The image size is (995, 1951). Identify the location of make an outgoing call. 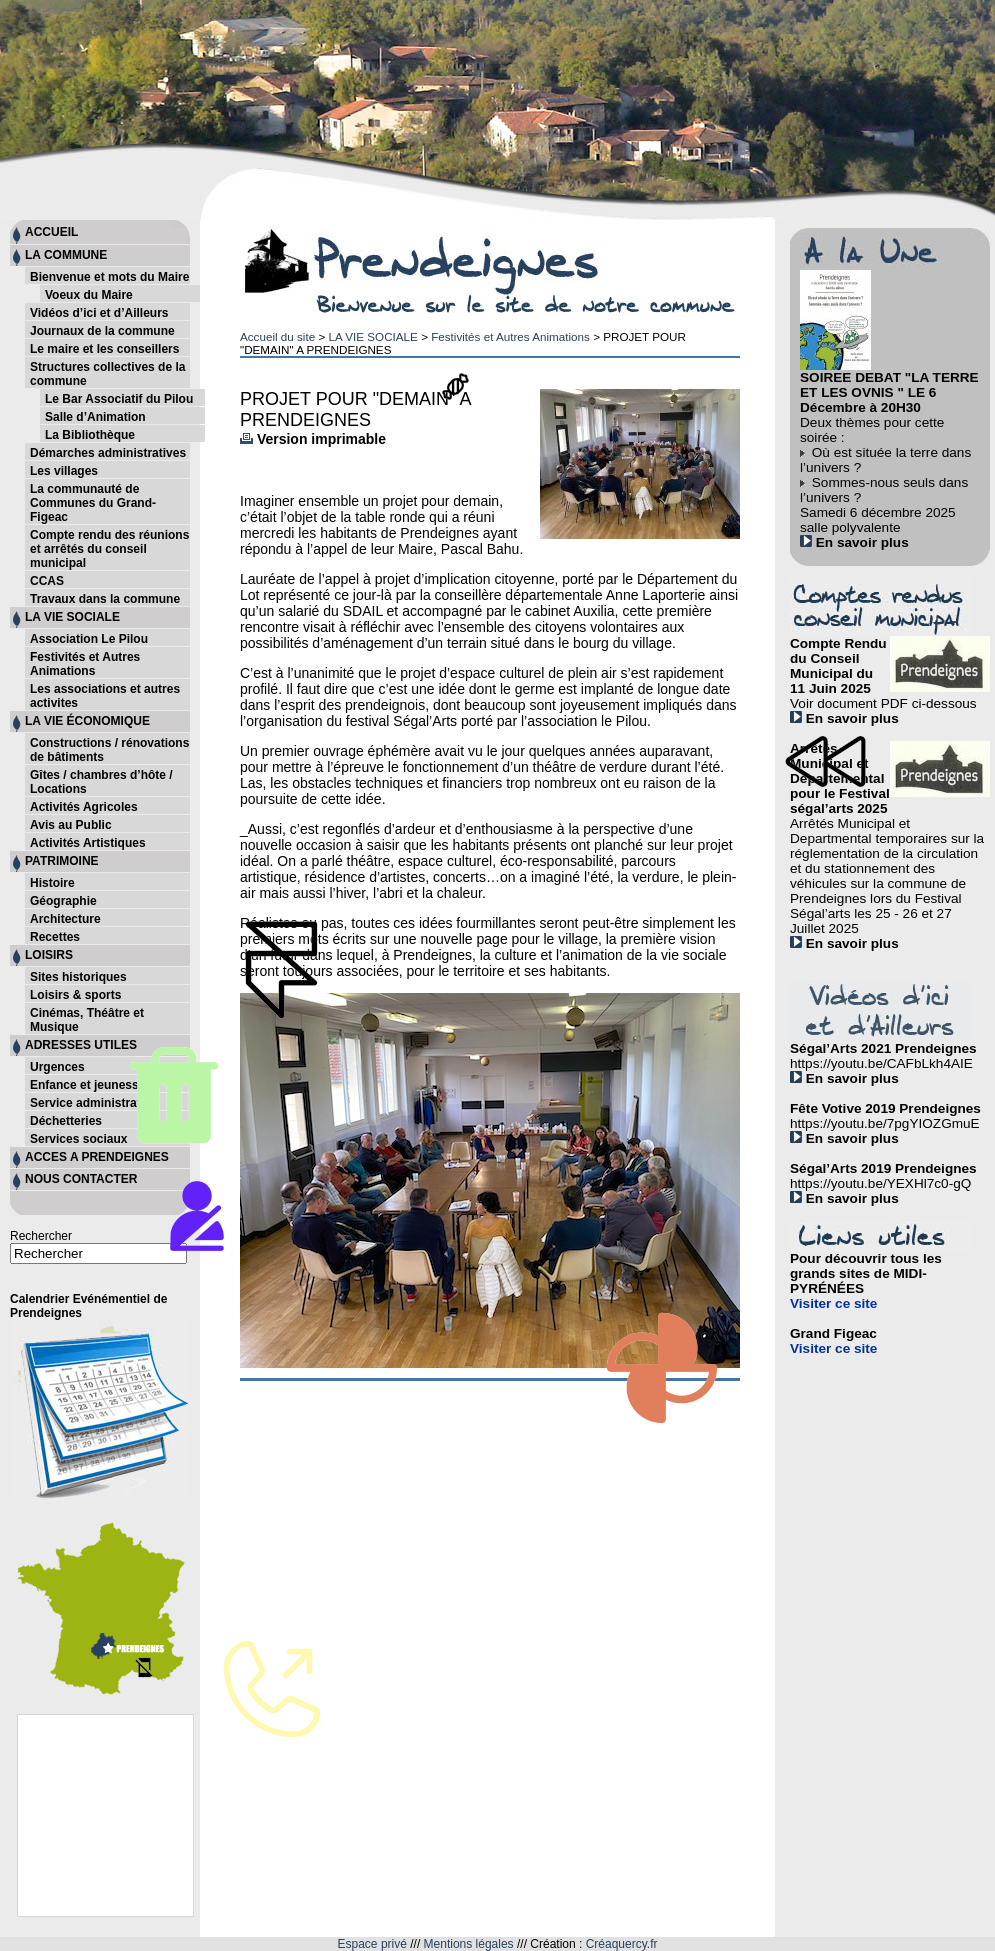
(274, 1687).